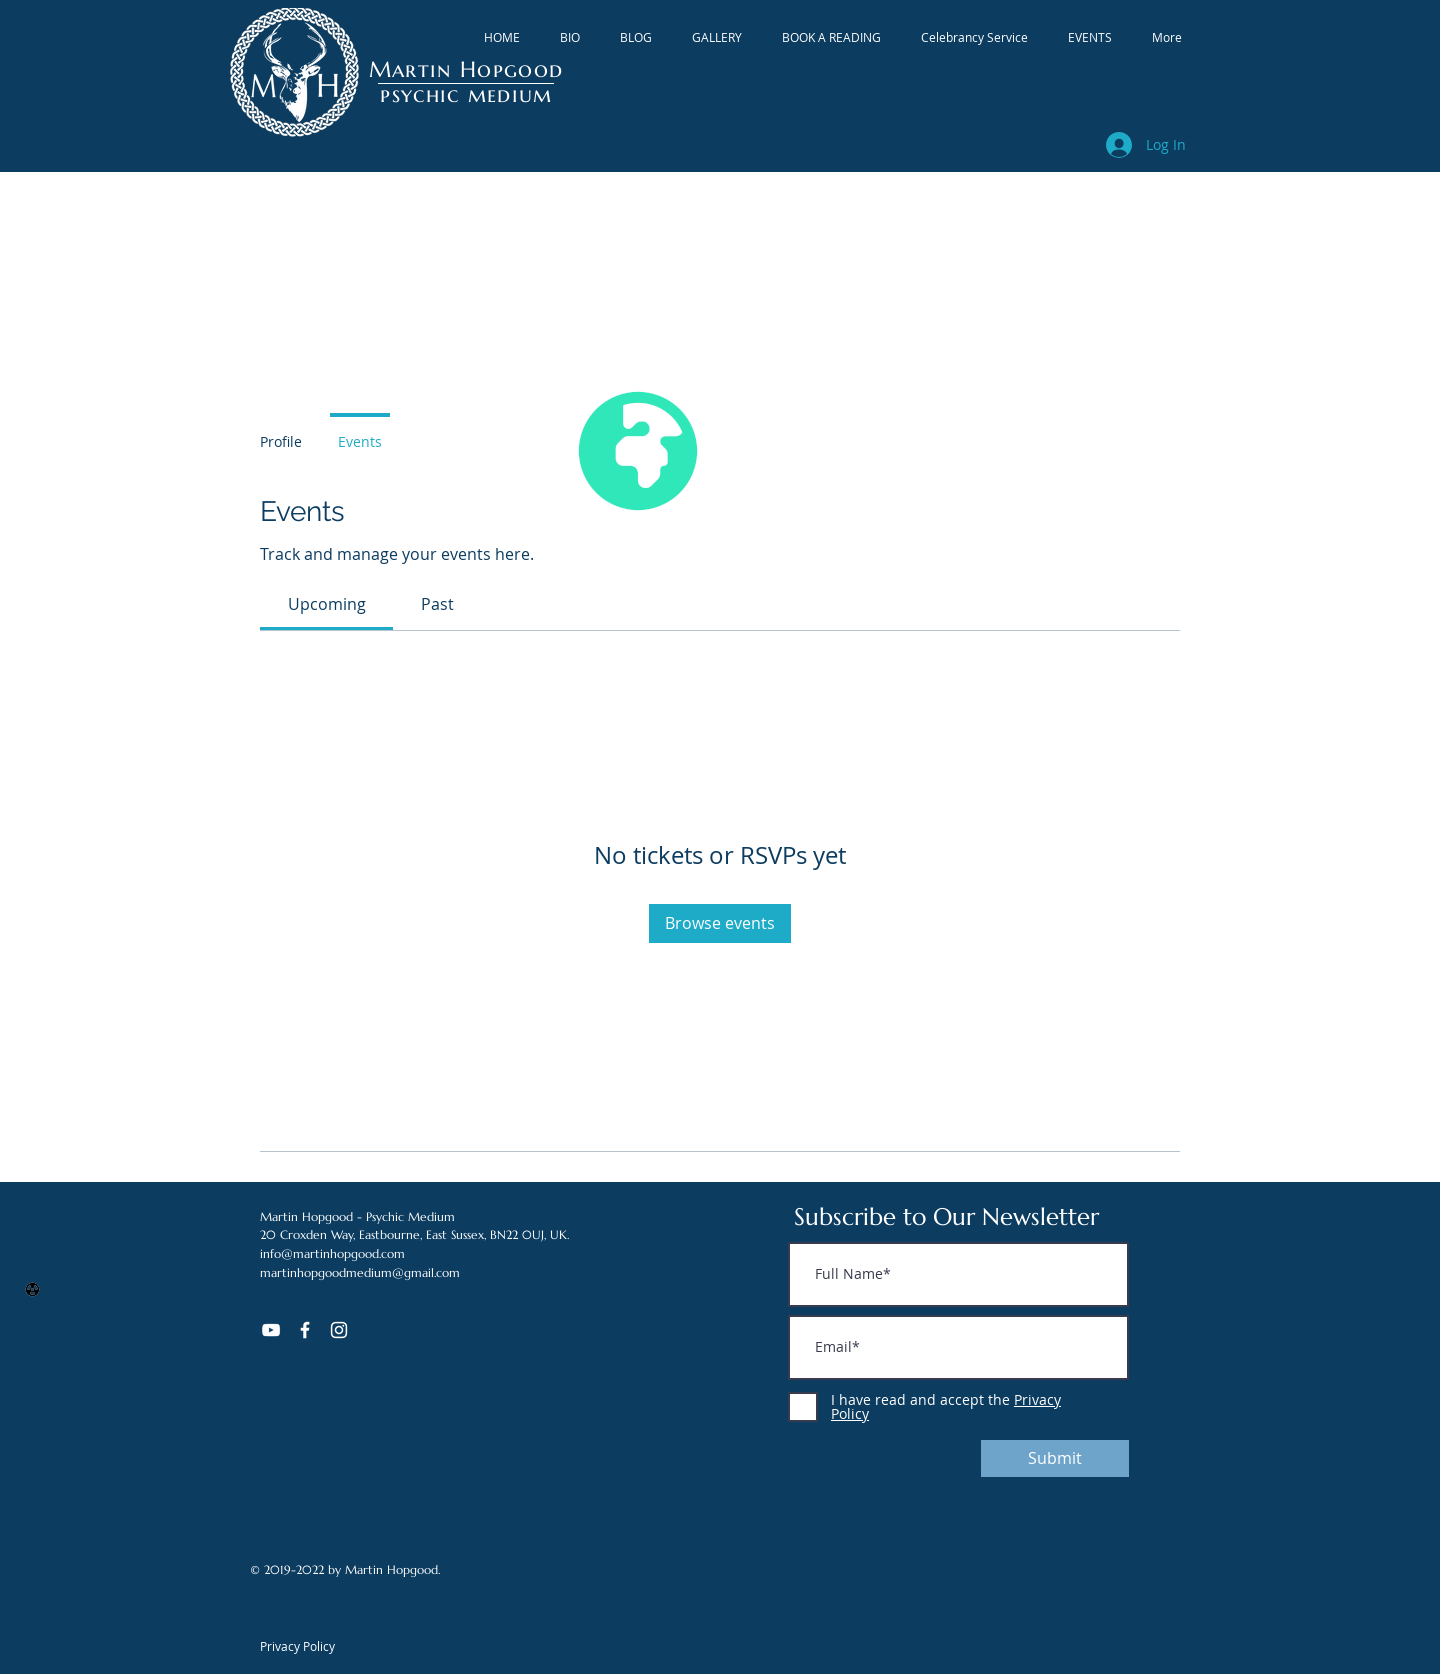  I want to click on select africa region or language, so click(638, 451).